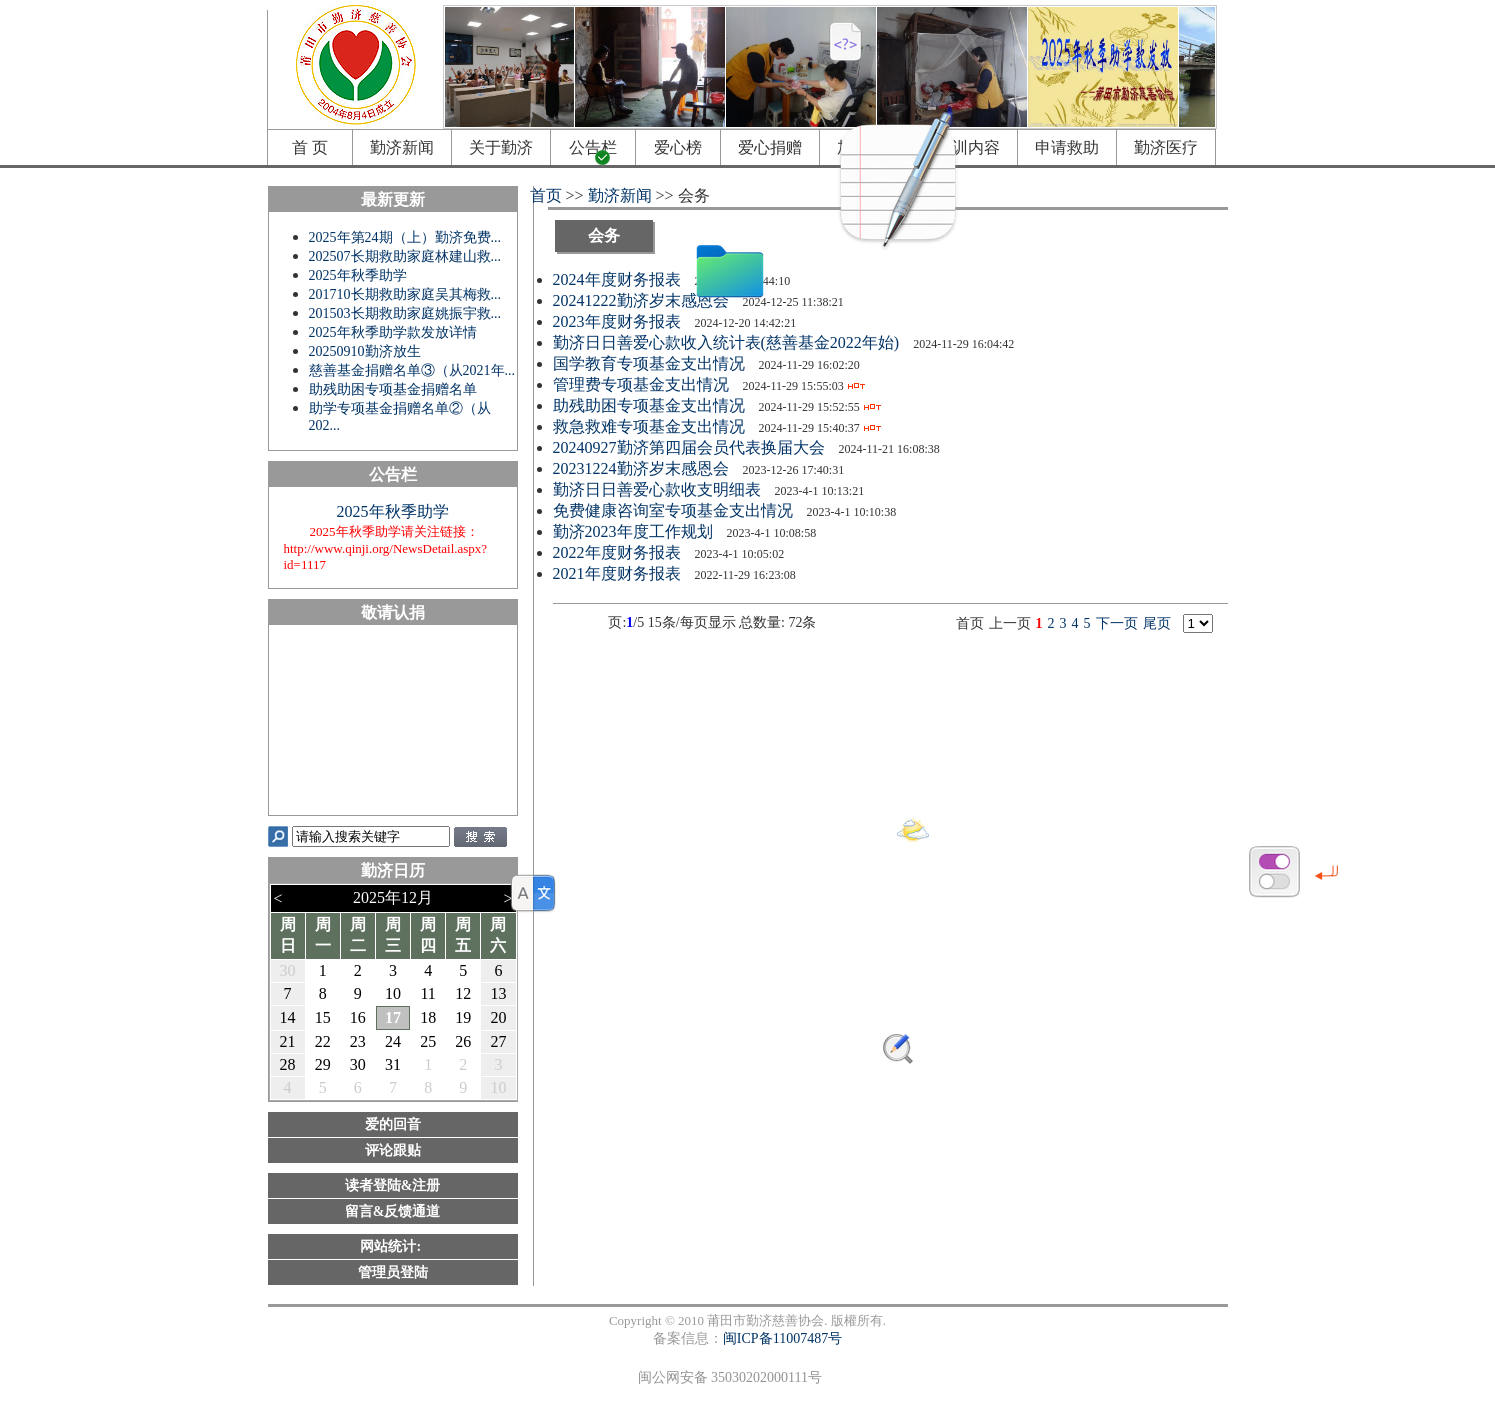 Image resolution: width=1495 pixels, height=1408 pixels. Describe the element at coordinates (898, 182) in the screenshot. I see `open TextEdit to create or edit documents` at that location.